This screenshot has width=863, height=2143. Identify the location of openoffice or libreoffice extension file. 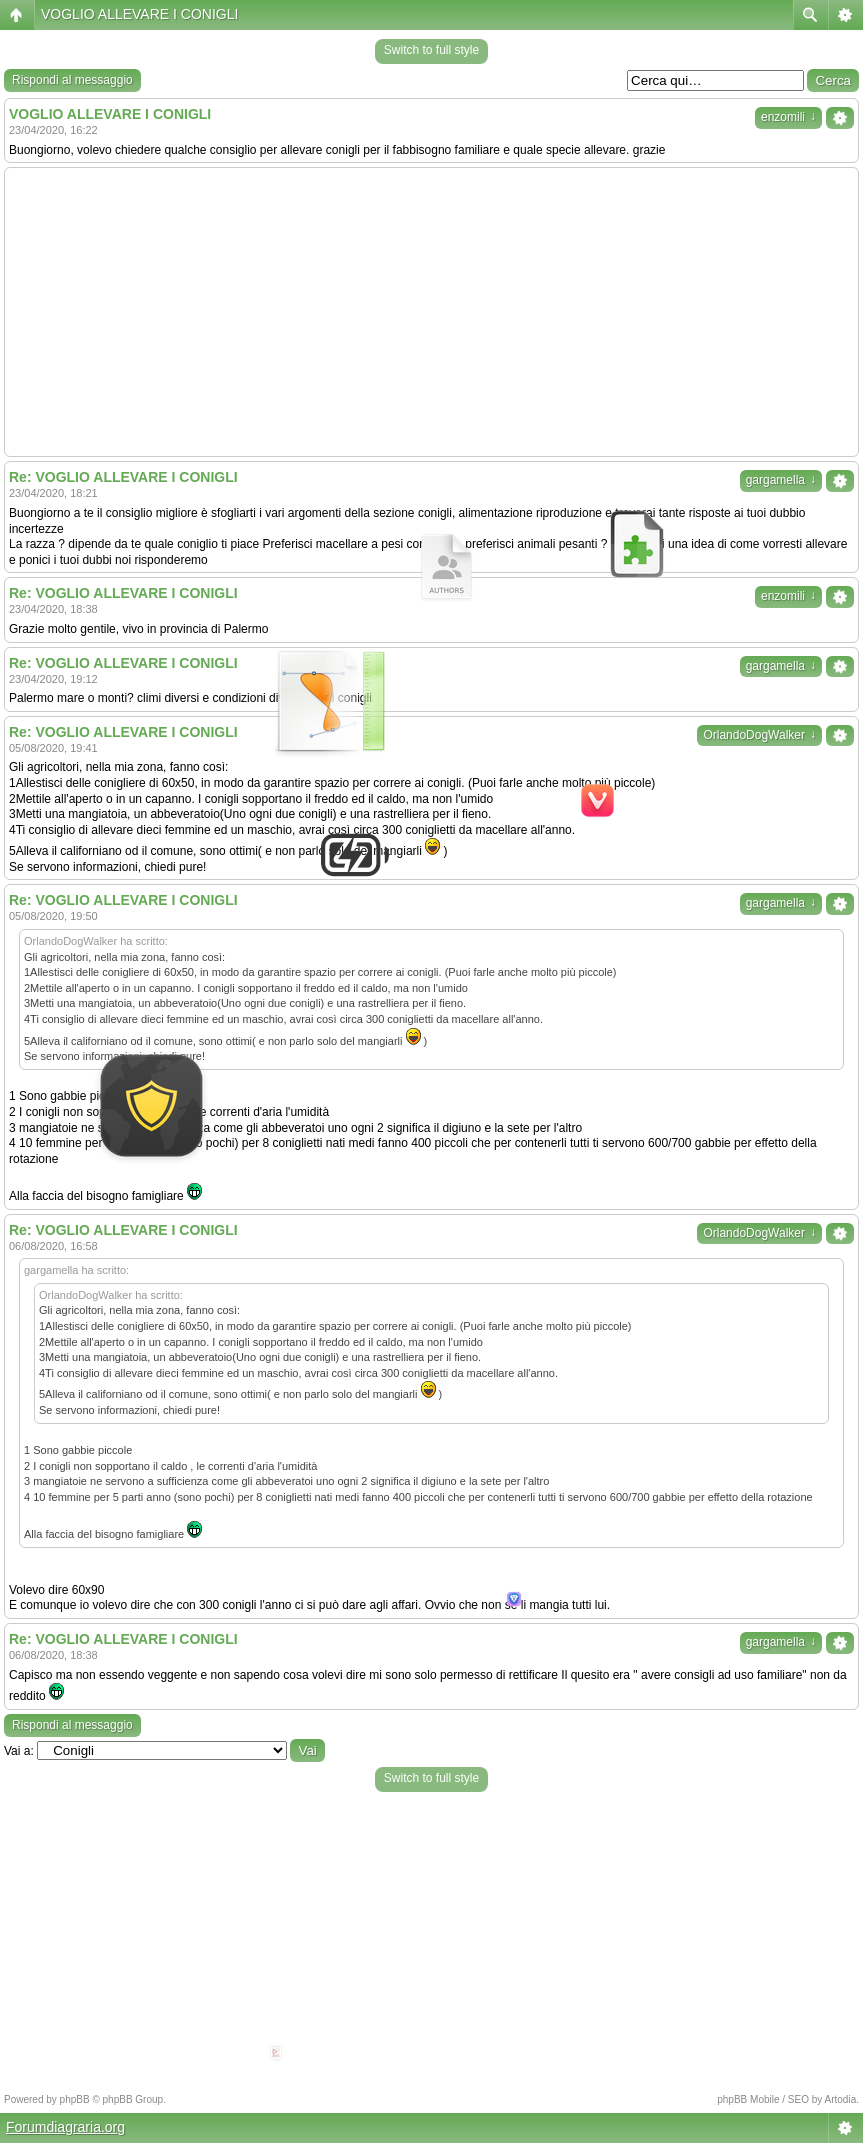
(637, 544).